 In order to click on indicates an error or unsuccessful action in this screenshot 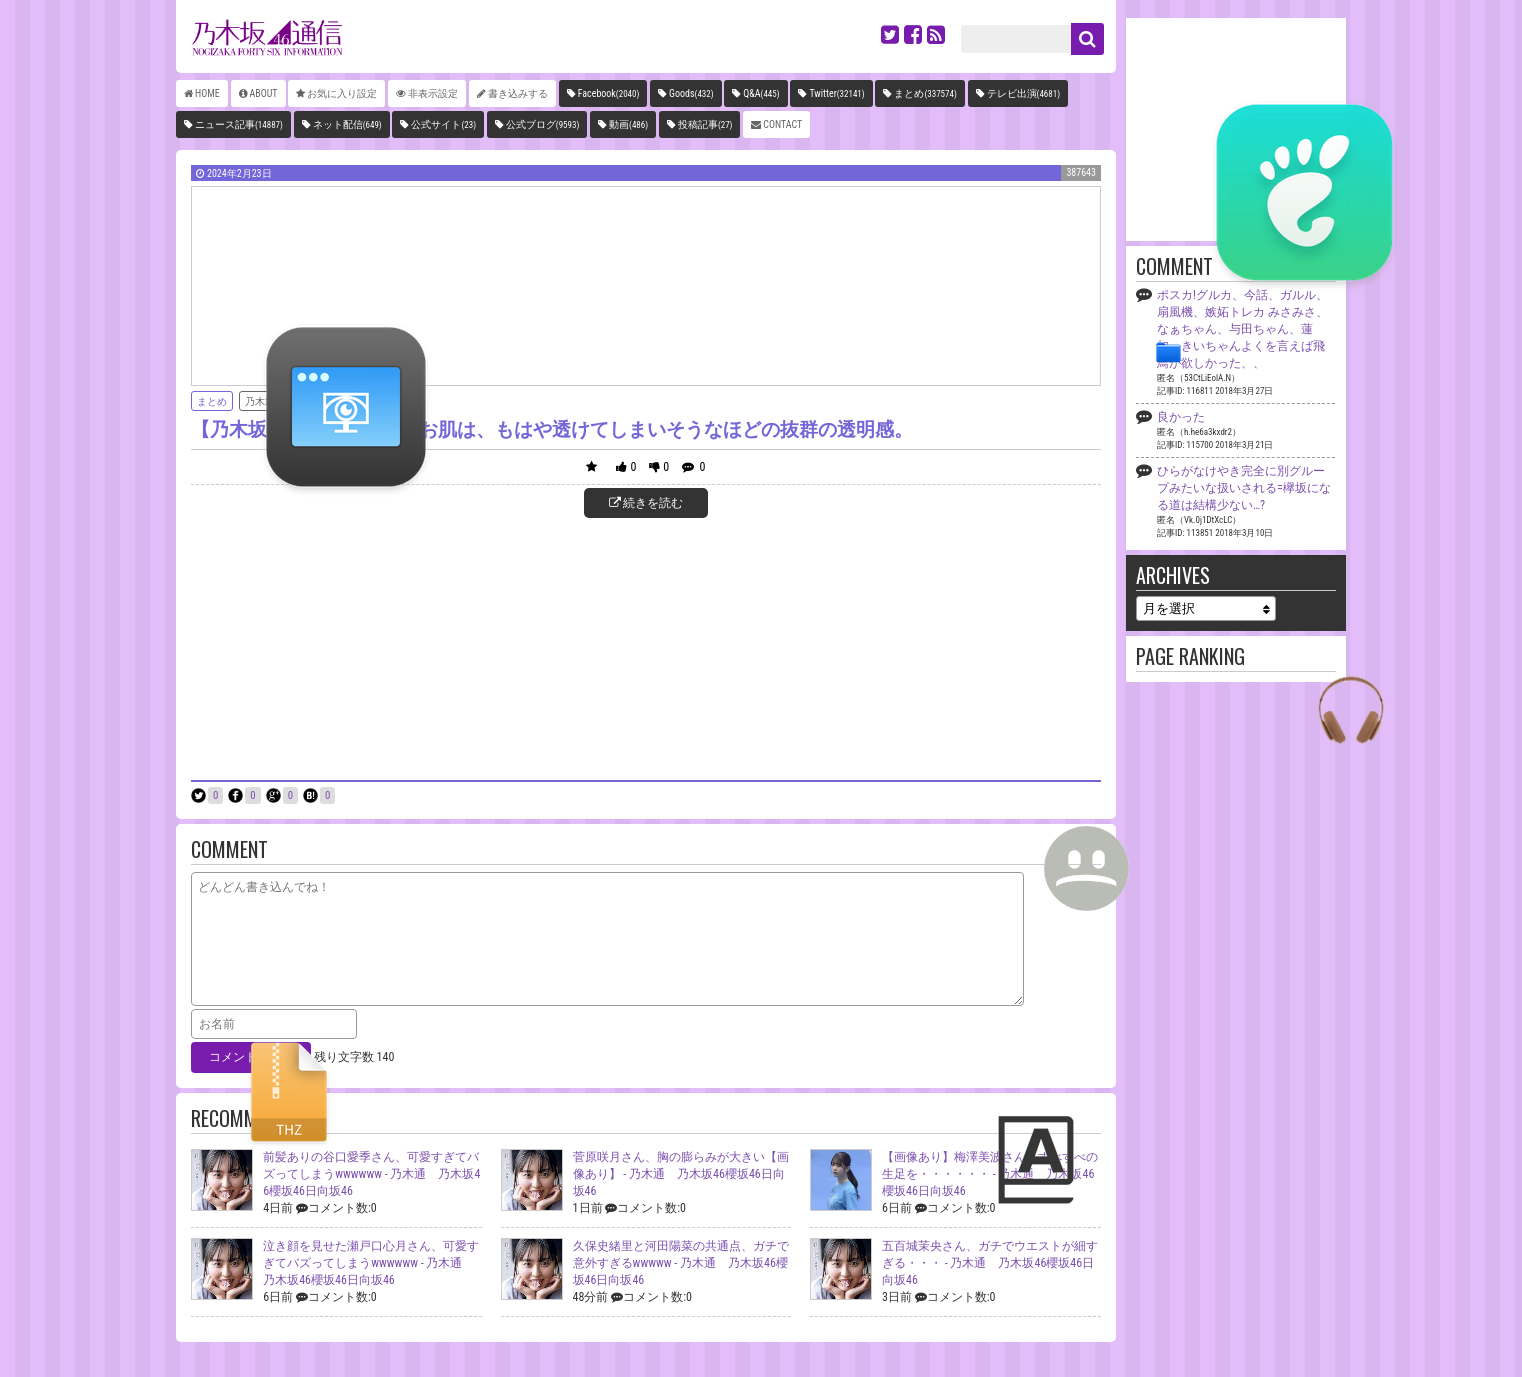, I will do `click(1086, 868)`.